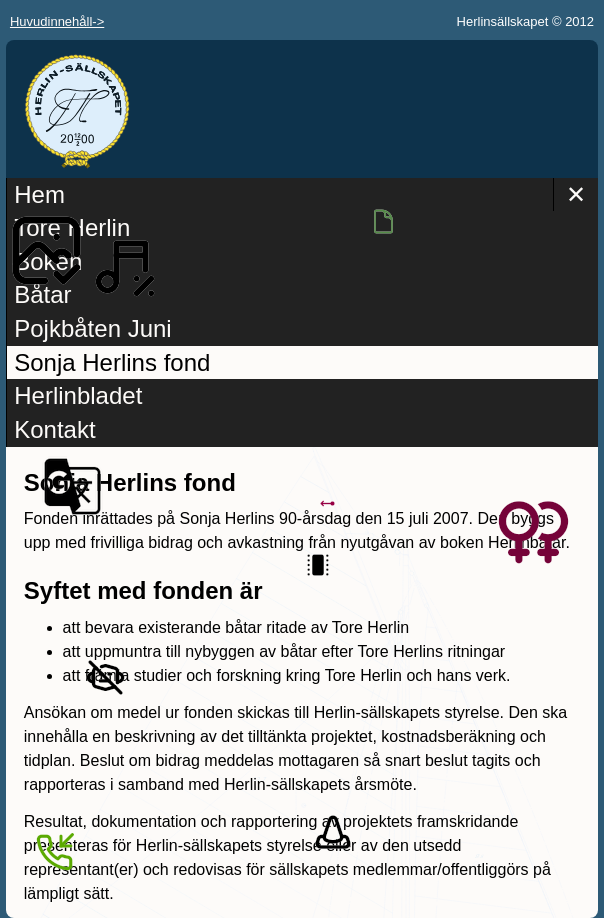  What do you see at coordinates (125, 267) in the screenshot?
I see `view discounted music or audio content` at bounding box center [125, 267].